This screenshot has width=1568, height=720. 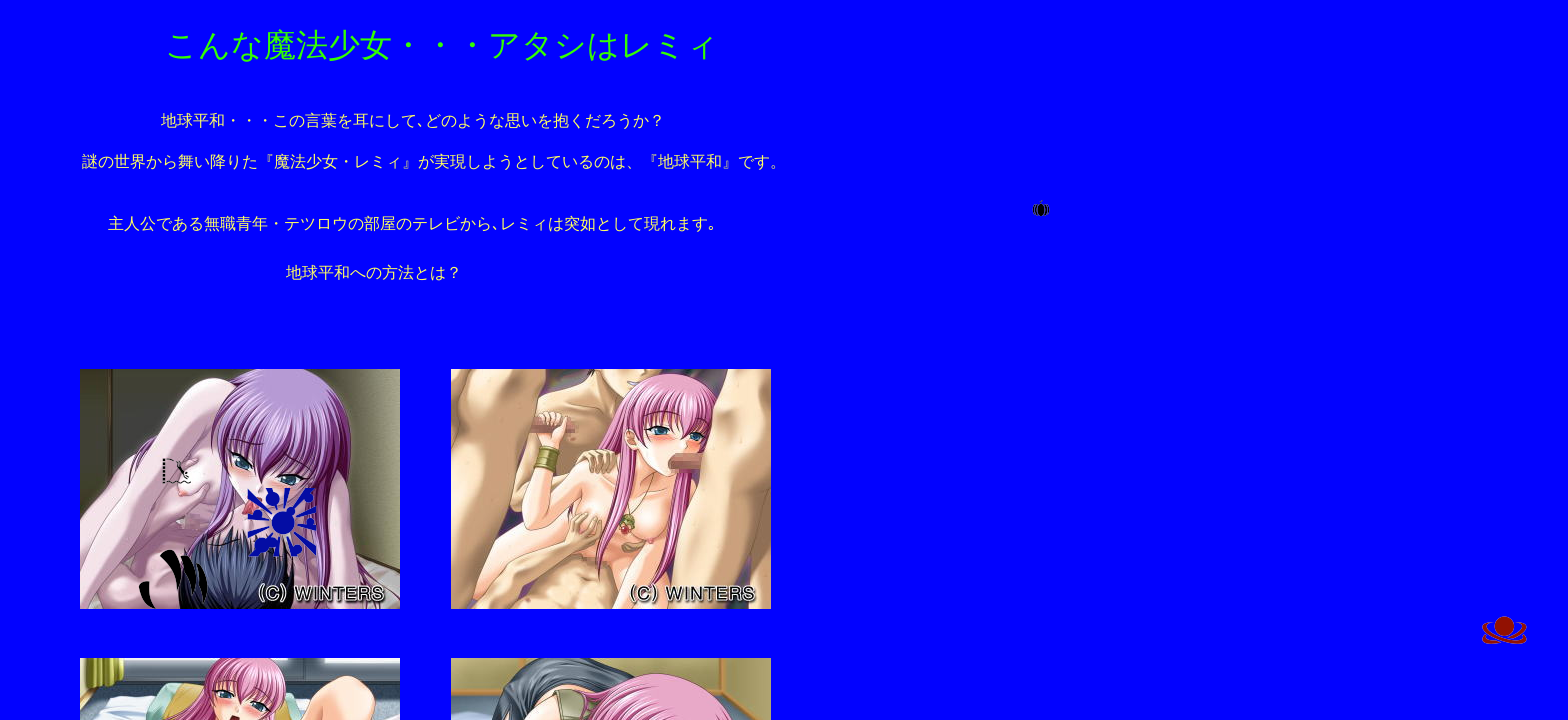 What do you see at coordinates (1041, 208) in the screenshot?
I see `access halloween or autumn seasonal content` at bounding box center [1041, 208].